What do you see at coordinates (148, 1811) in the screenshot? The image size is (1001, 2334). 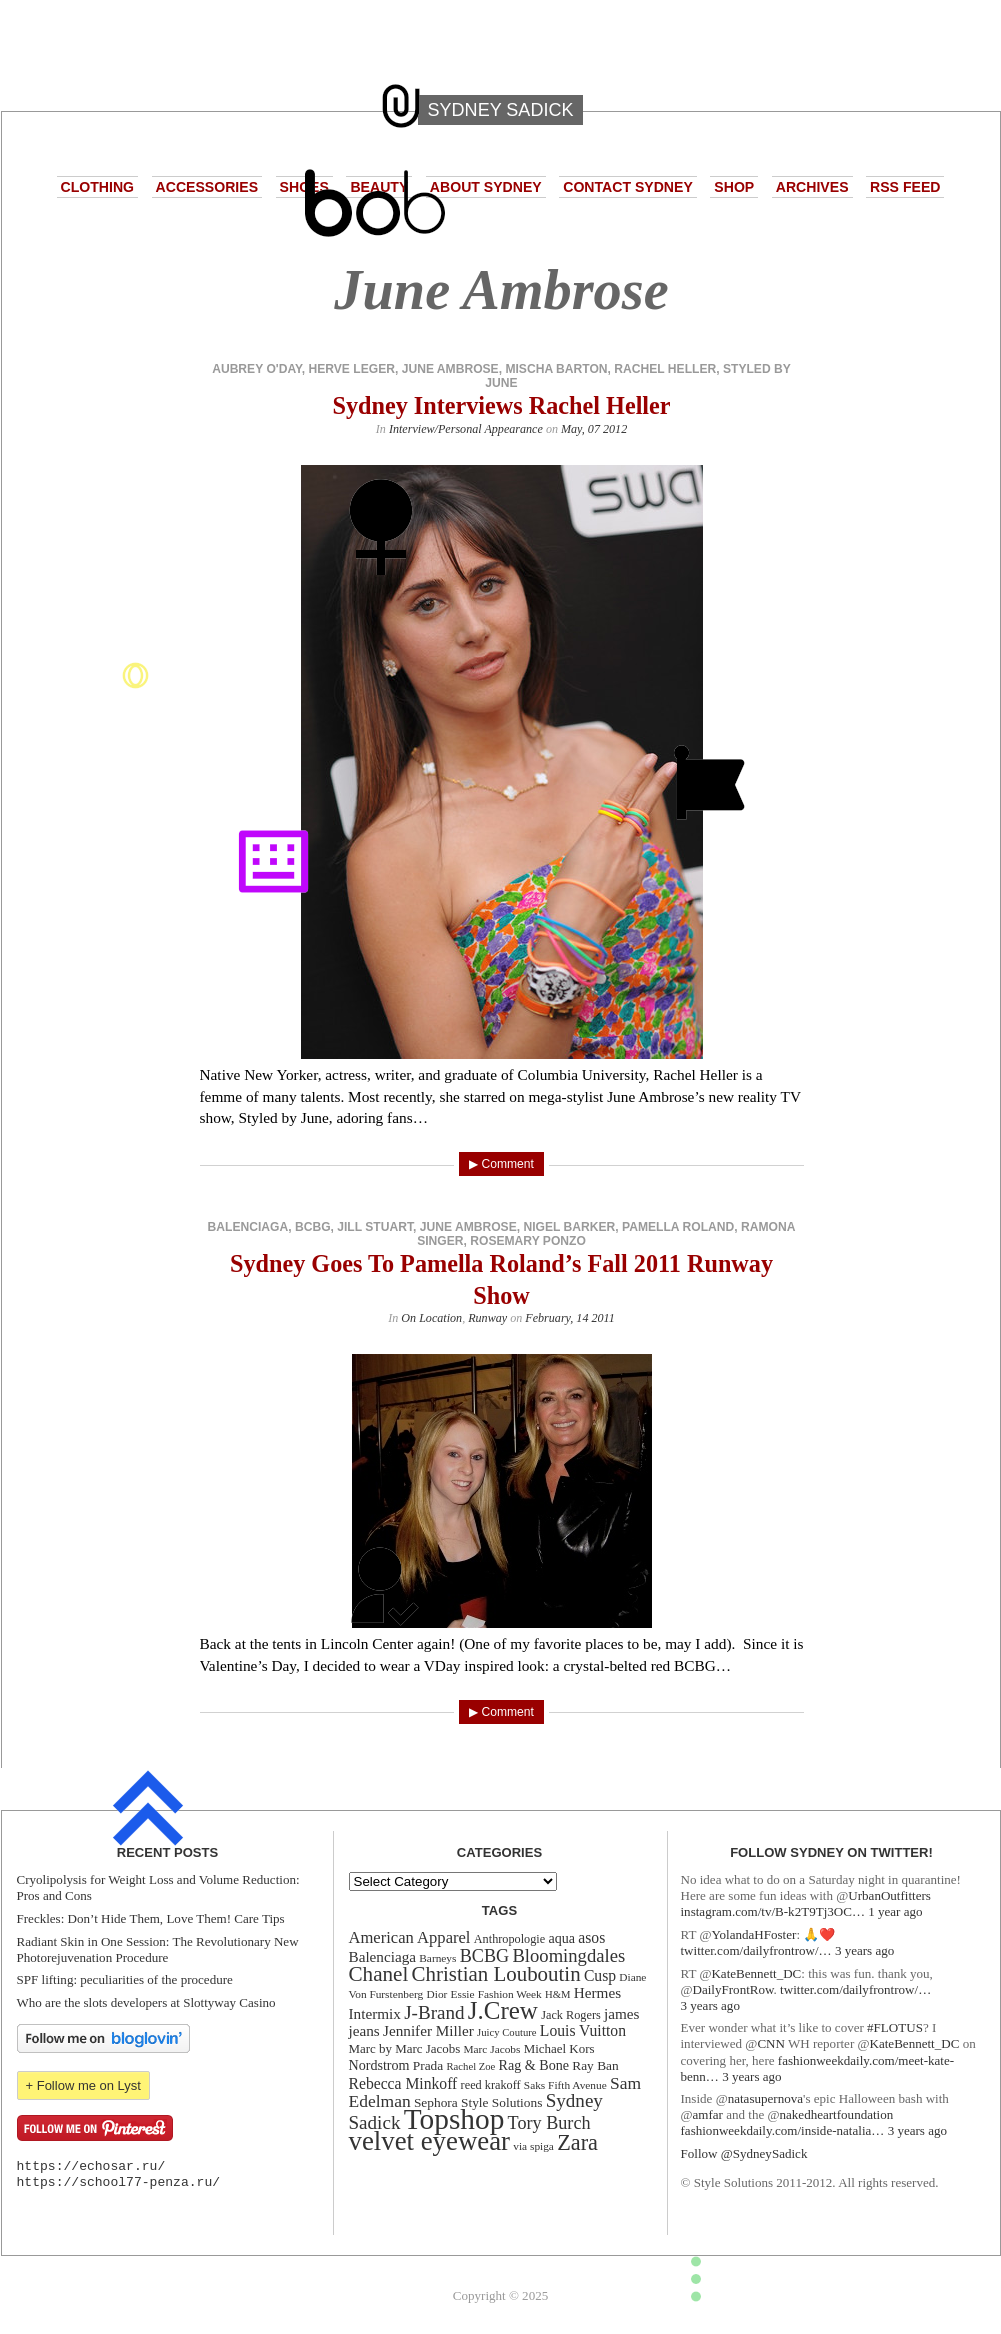 I see `scroll to top of page` at bounding box center [148, 1811].